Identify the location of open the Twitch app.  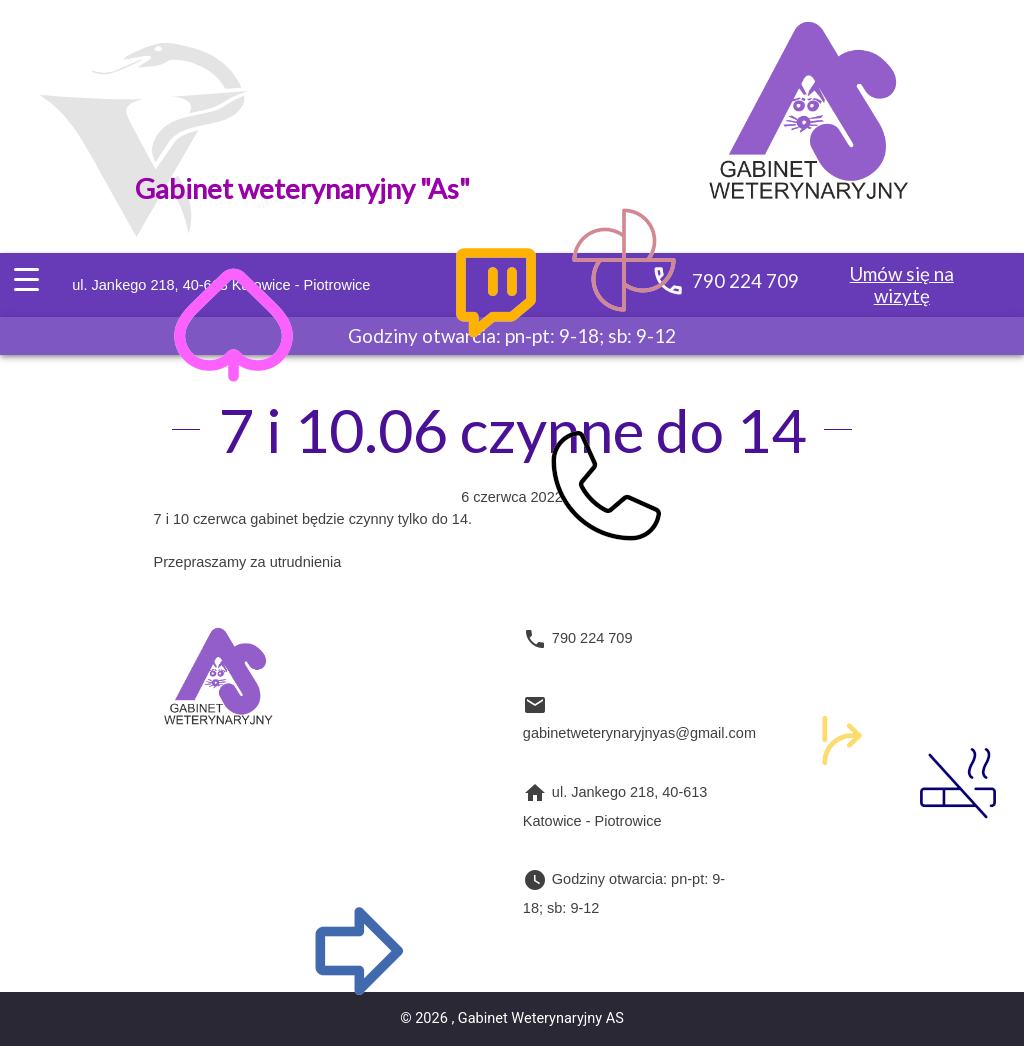
(496, 288).